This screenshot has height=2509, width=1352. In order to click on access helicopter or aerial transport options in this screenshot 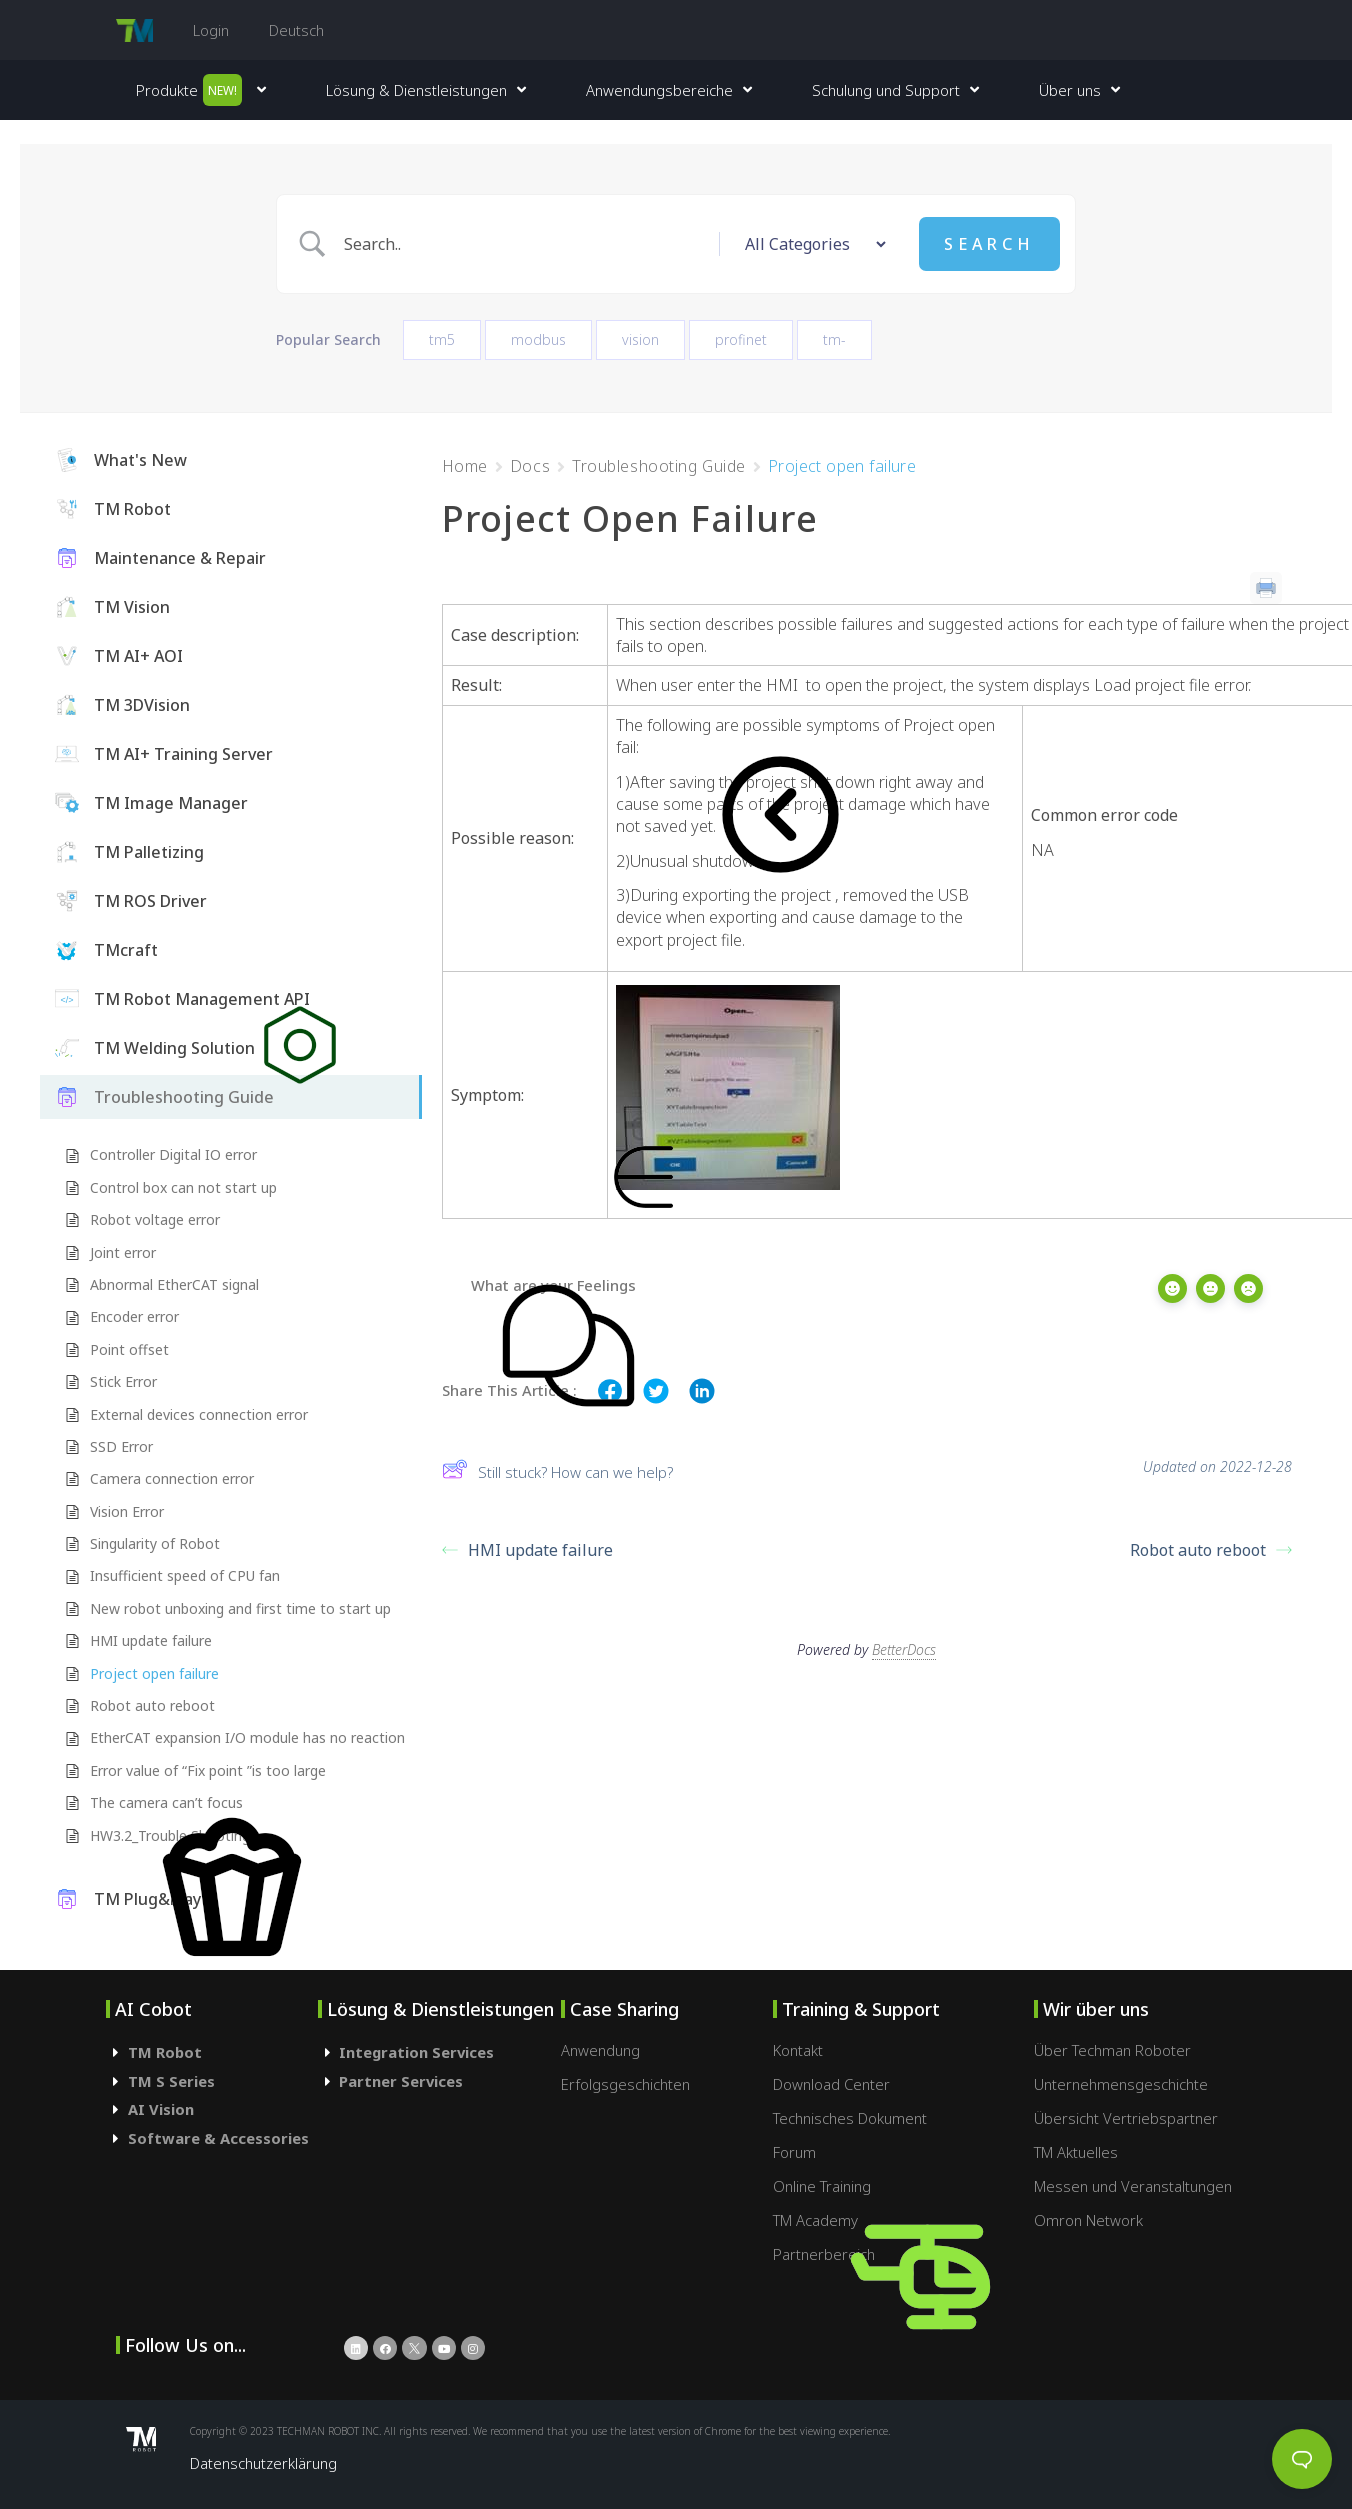, I will do `click(920, 2273)`.